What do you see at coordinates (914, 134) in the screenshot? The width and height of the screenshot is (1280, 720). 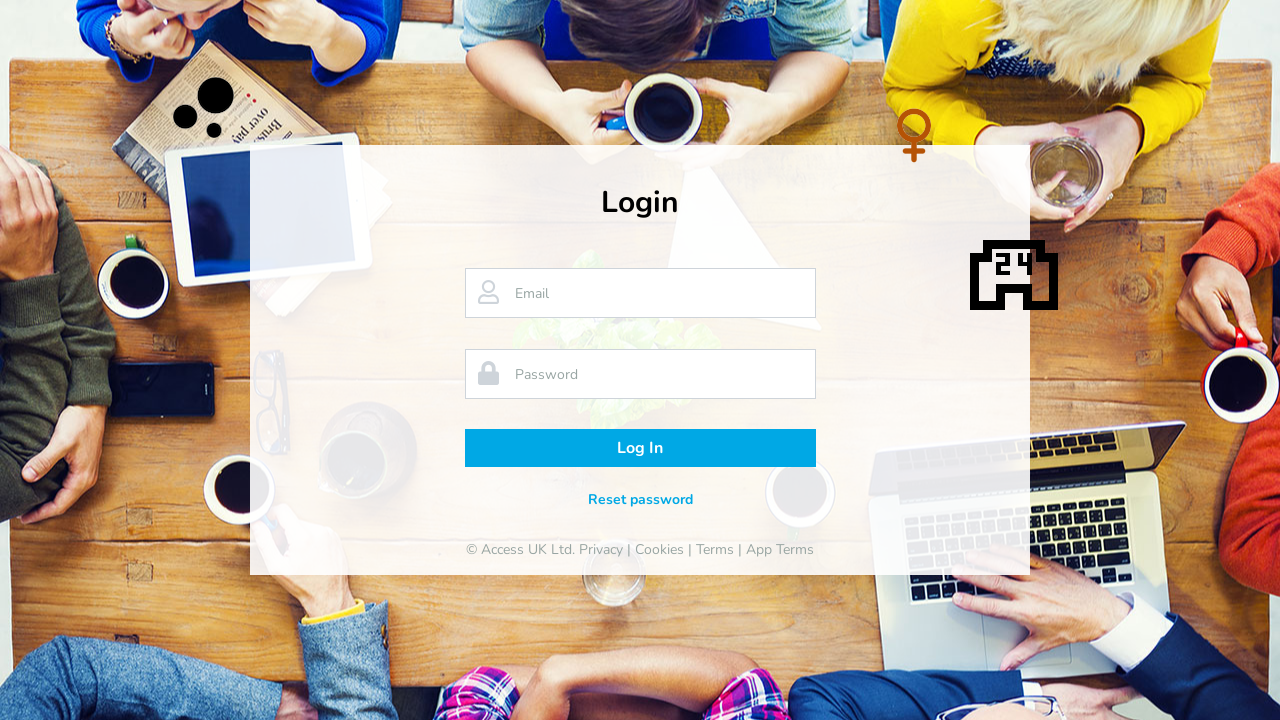 I see `indicates female gender option` at bounding box center [914, 134].